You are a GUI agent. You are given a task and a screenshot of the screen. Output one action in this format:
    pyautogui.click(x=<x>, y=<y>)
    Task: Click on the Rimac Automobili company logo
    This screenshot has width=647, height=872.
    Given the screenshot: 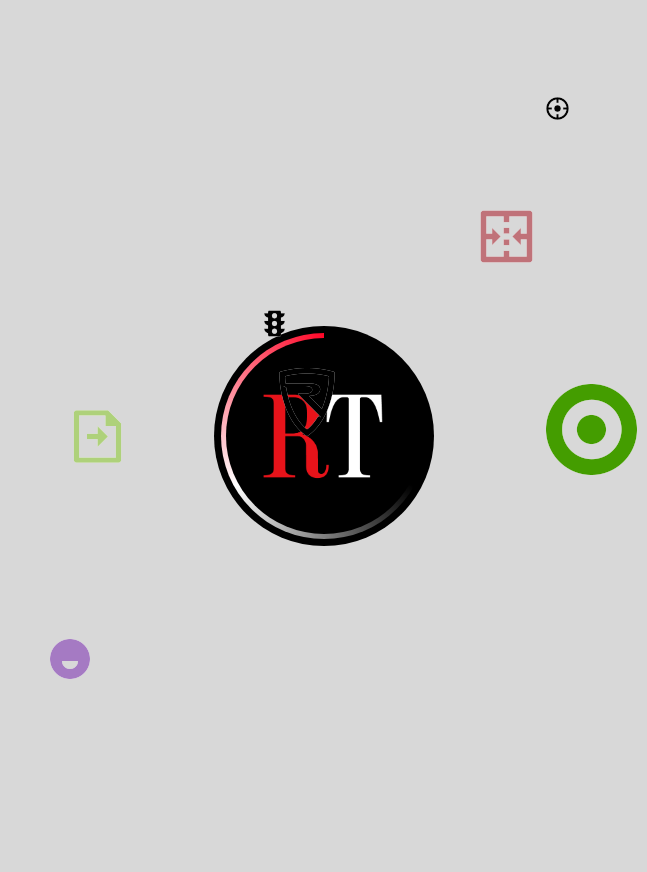 What is the action you would take?
    pyautogui.click(x=307, y=402)
    